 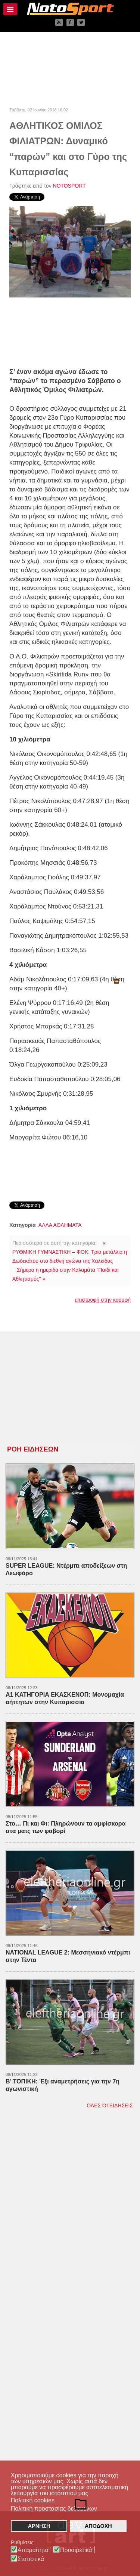 What do you see at coordinates (81, 2504) in the screenshot?
I see `open folder to view files` at bounding box center [81, 2504].